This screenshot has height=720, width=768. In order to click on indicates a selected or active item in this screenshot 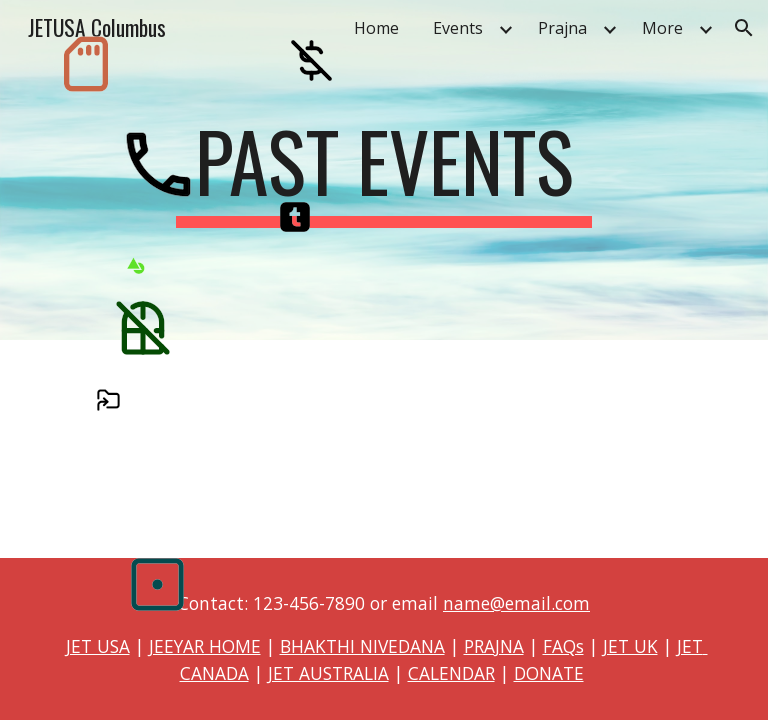, I will do `click(157, 584)`.